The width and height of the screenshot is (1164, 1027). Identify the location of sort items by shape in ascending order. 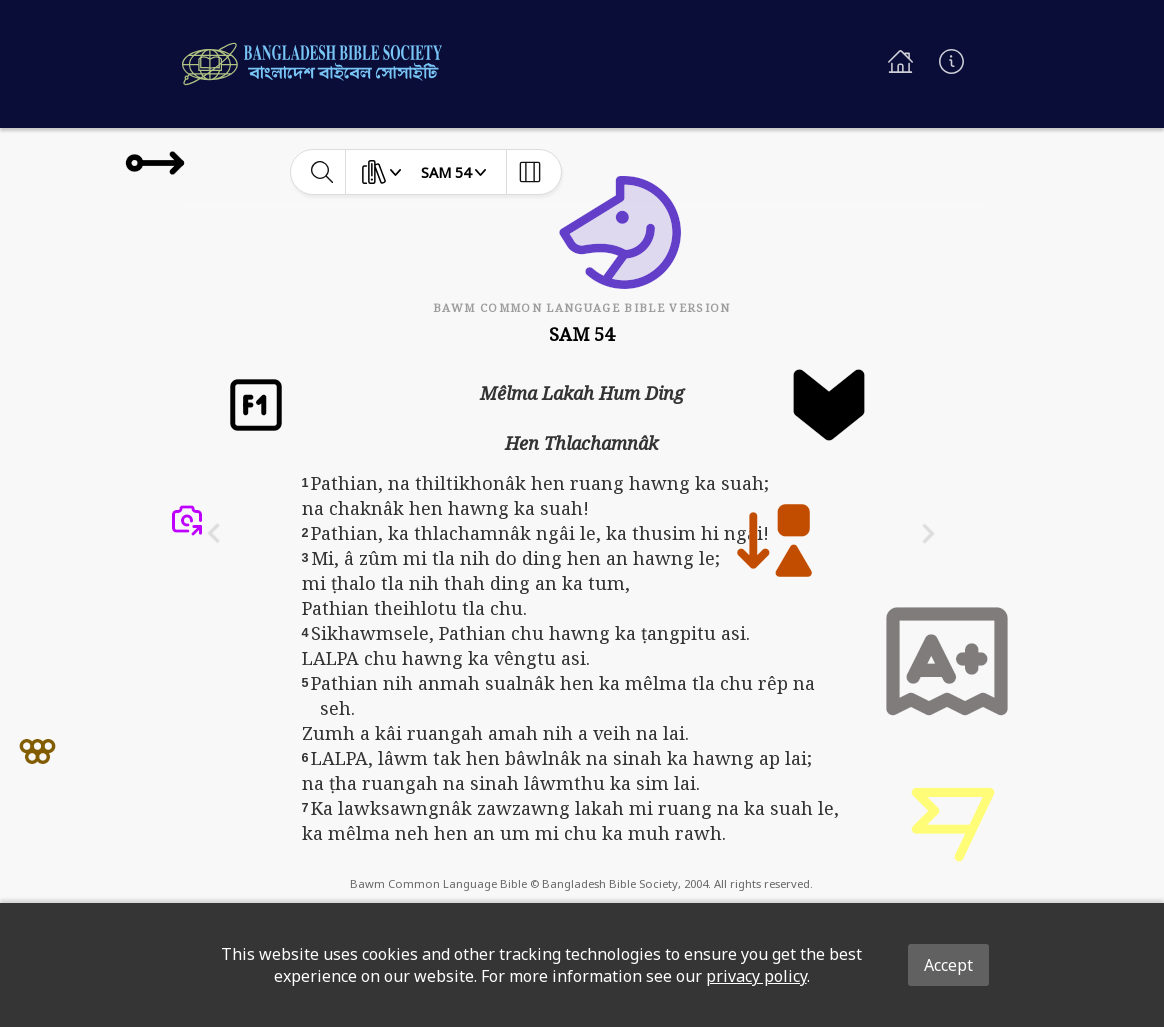
(773, 540).